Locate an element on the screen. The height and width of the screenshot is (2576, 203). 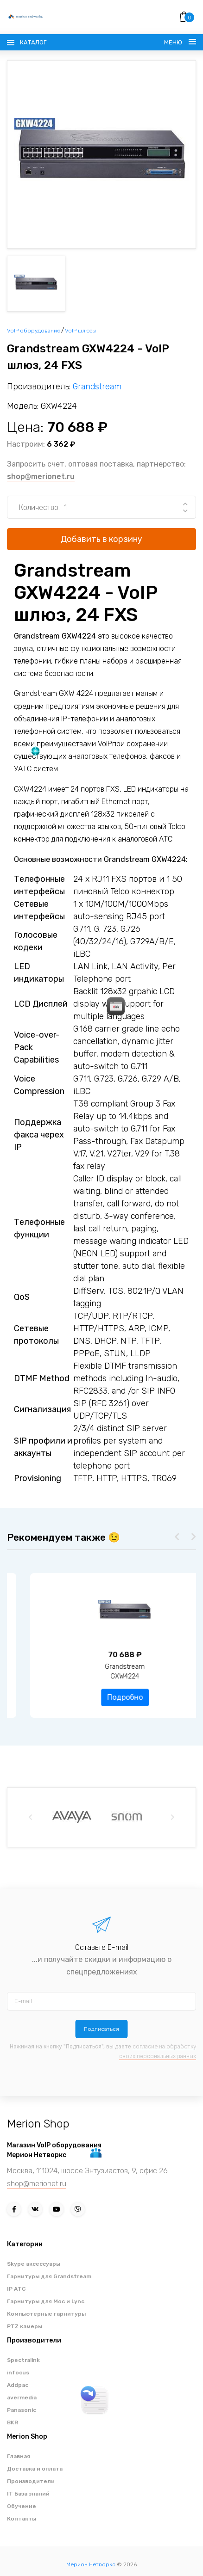
open central app for managing connected devices is located at coordinates (35, 751).